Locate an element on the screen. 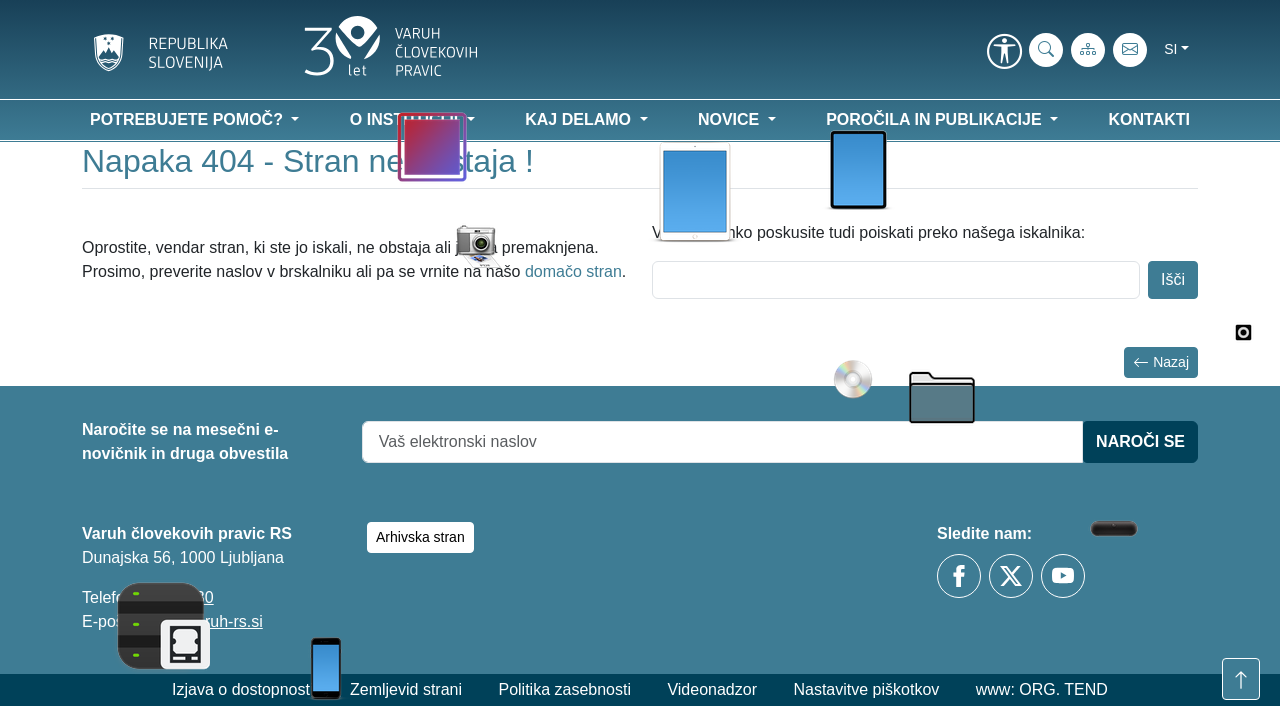 The height and width of the screenshot is (720, 1280). iPhone 7 Plus device icon is located at coordinates (326, 669).